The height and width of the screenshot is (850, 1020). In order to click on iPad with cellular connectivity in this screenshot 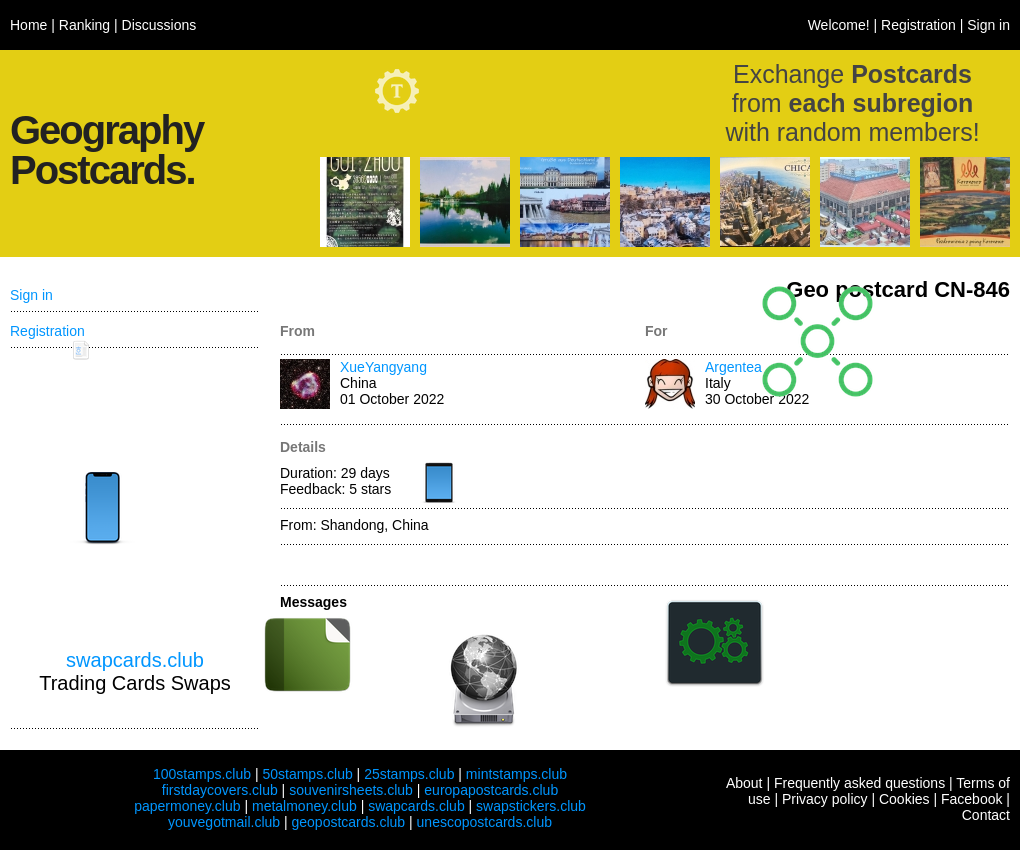, I will do `click(439, 483)`.